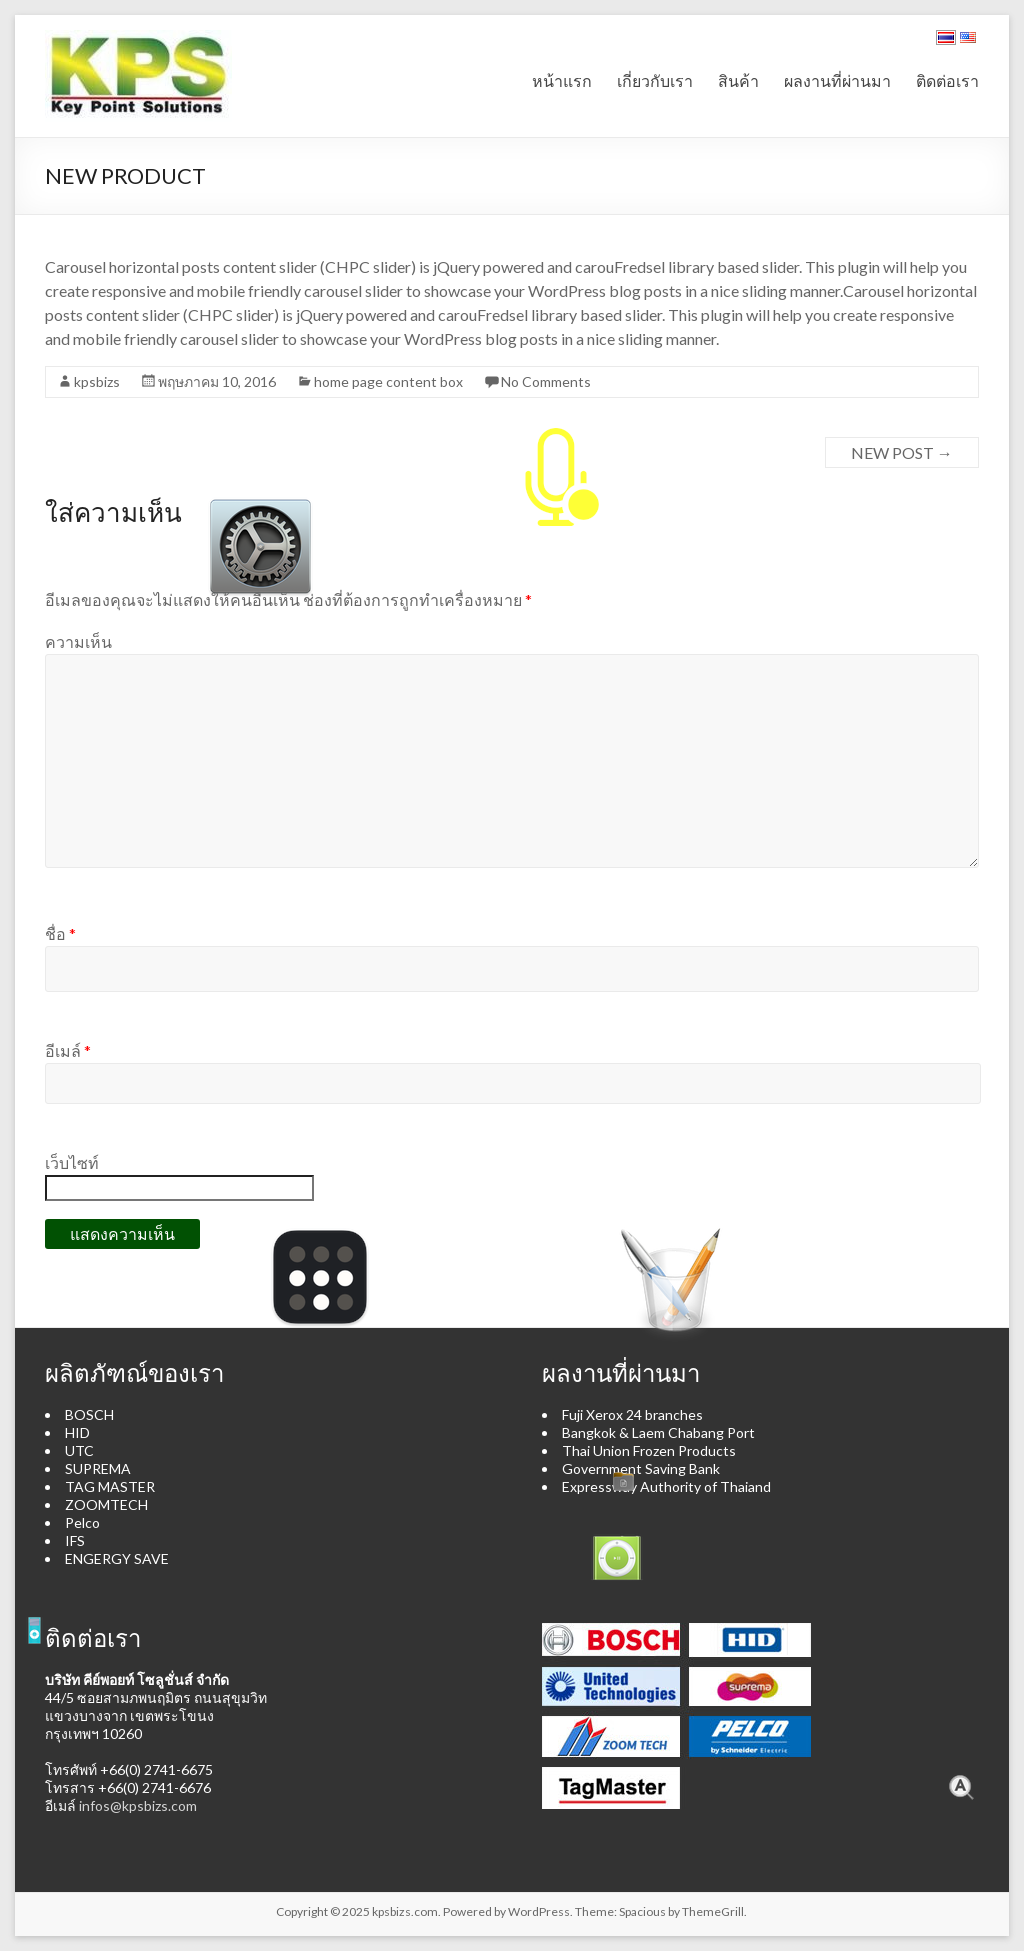 The width and height of the screenshot is (1024, 1951). What do you see at coordinates (320, 1277) in the screenshot?
I see `open Tailscale VPN settings` at bounding box center [320, 1277].